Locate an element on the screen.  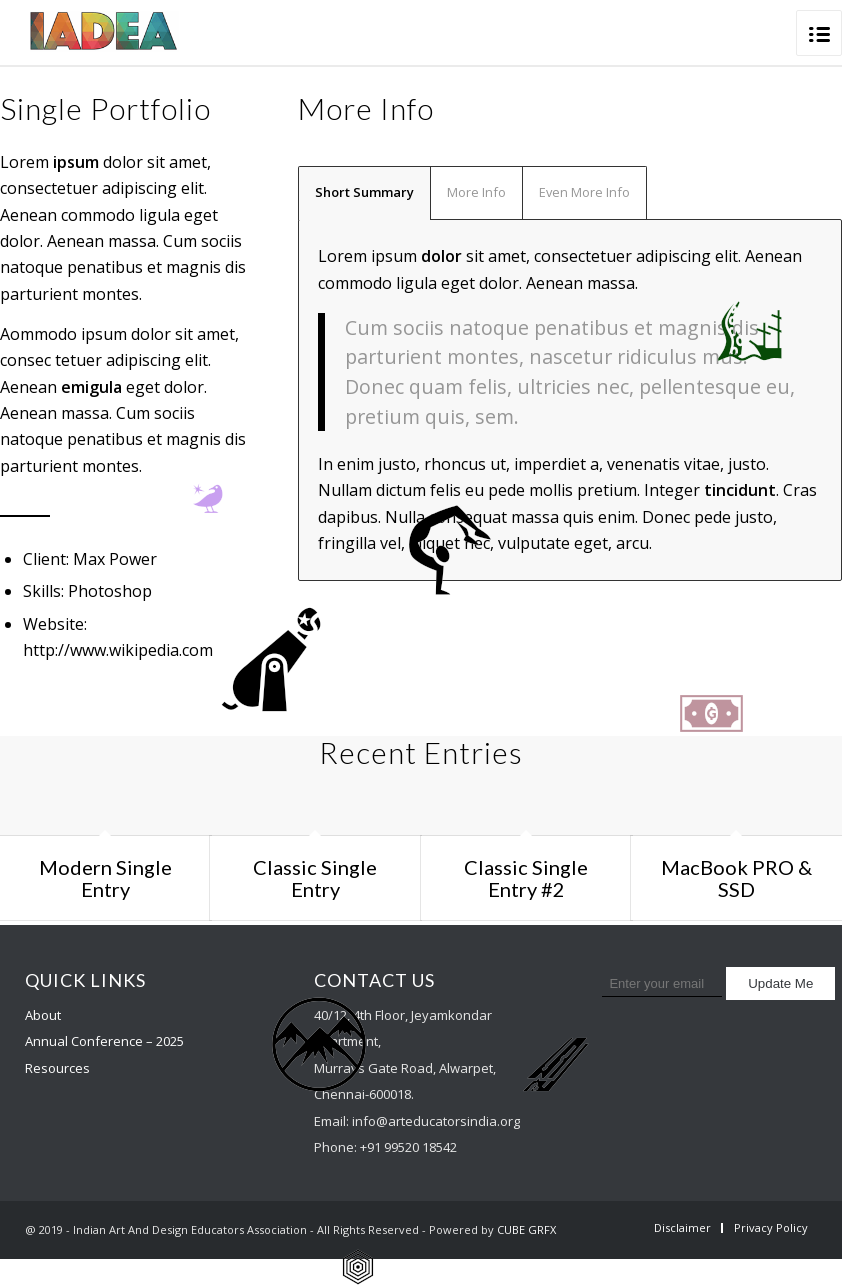
wooden planks or lumber resource in a crafting game is located at coordinates (555, 1064).